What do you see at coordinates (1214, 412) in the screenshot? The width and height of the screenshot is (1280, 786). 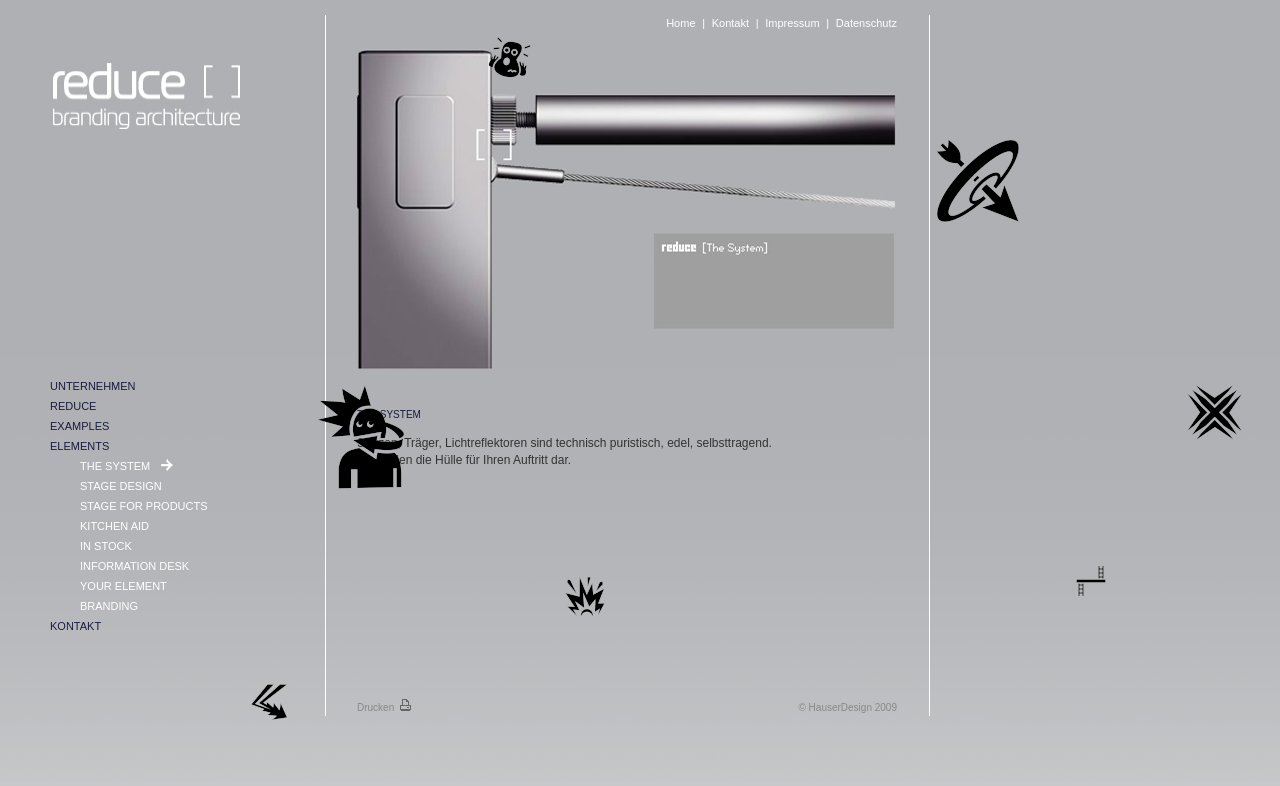 I see `a decorative cross or star emblem for game UI` at bounding box center [1214, 412].